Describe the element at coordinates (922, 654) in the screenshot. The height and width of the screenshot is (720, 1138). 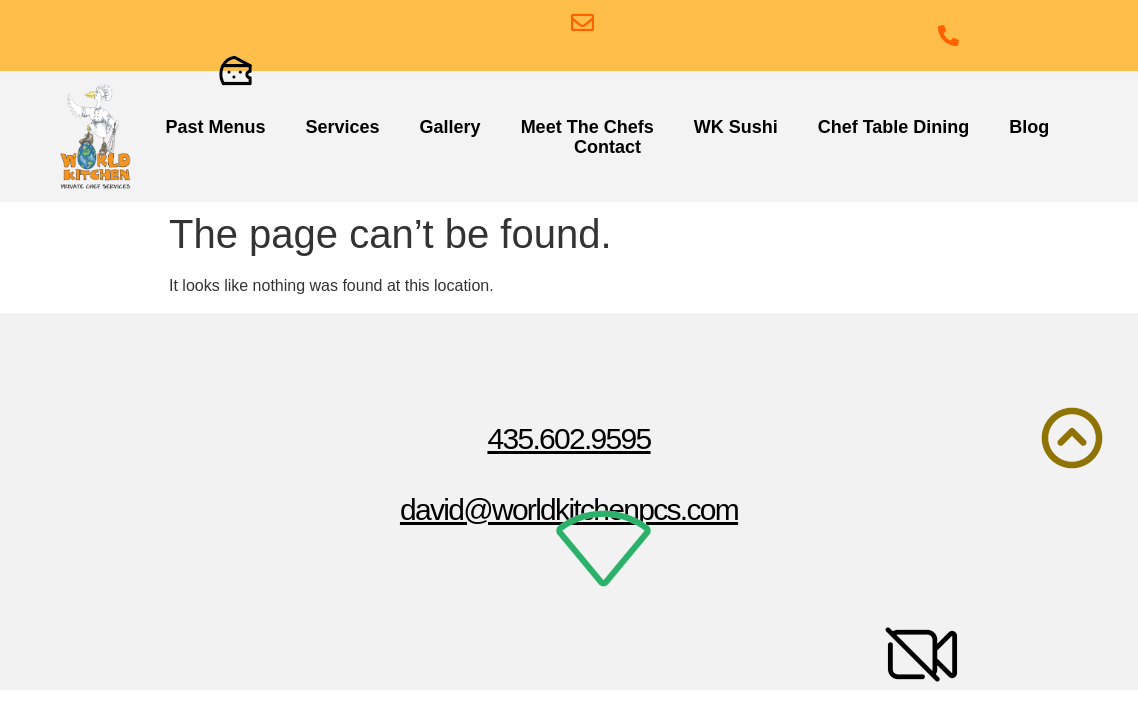
I see `video camera is off` at that location.